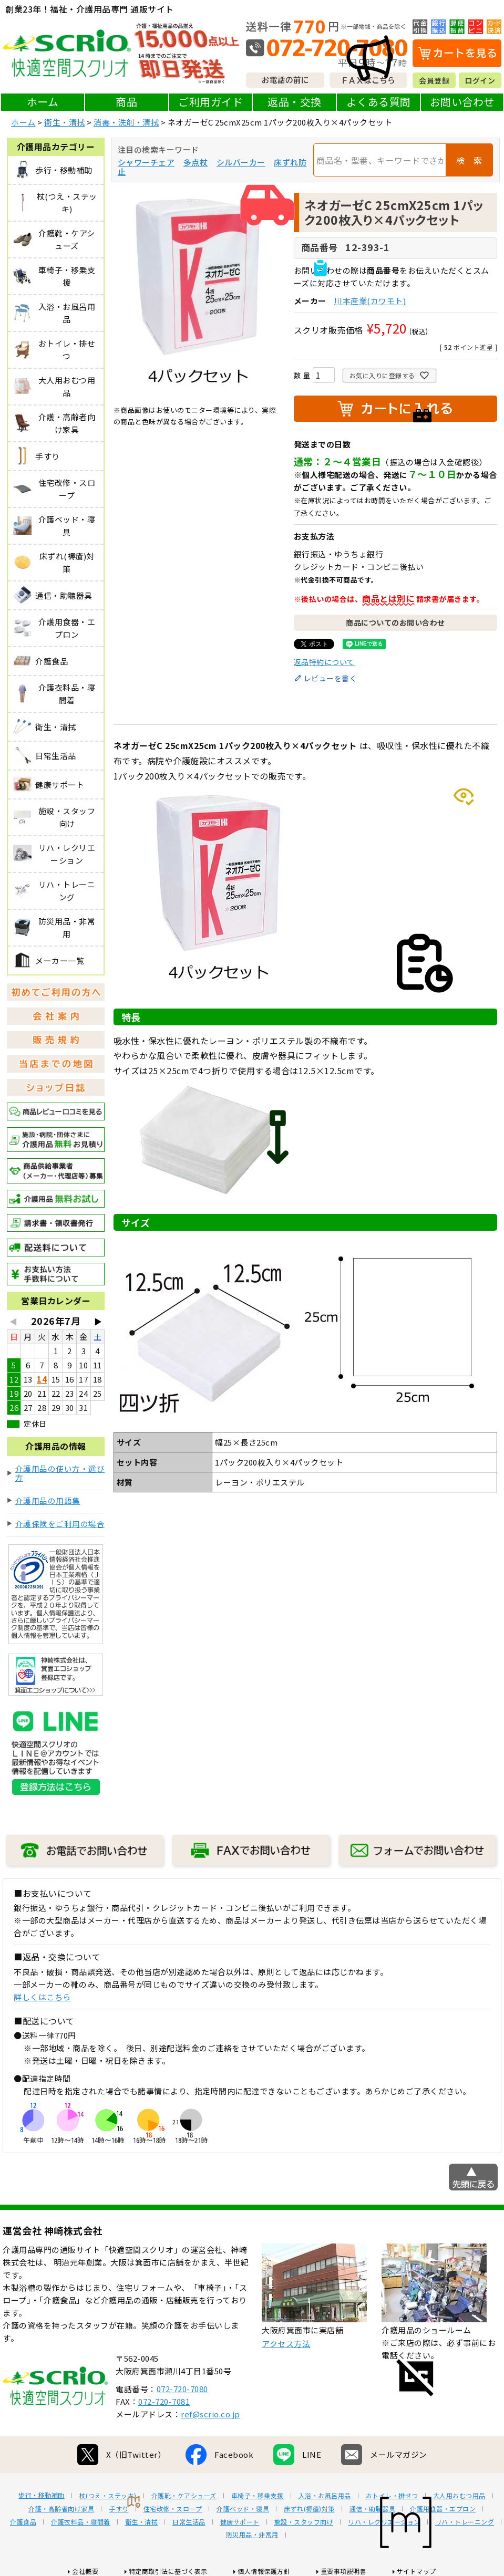  What do you see at coordinates (320, 268) in the screenshot?
I see `mark task as complete` at bounding box center [320, 268].